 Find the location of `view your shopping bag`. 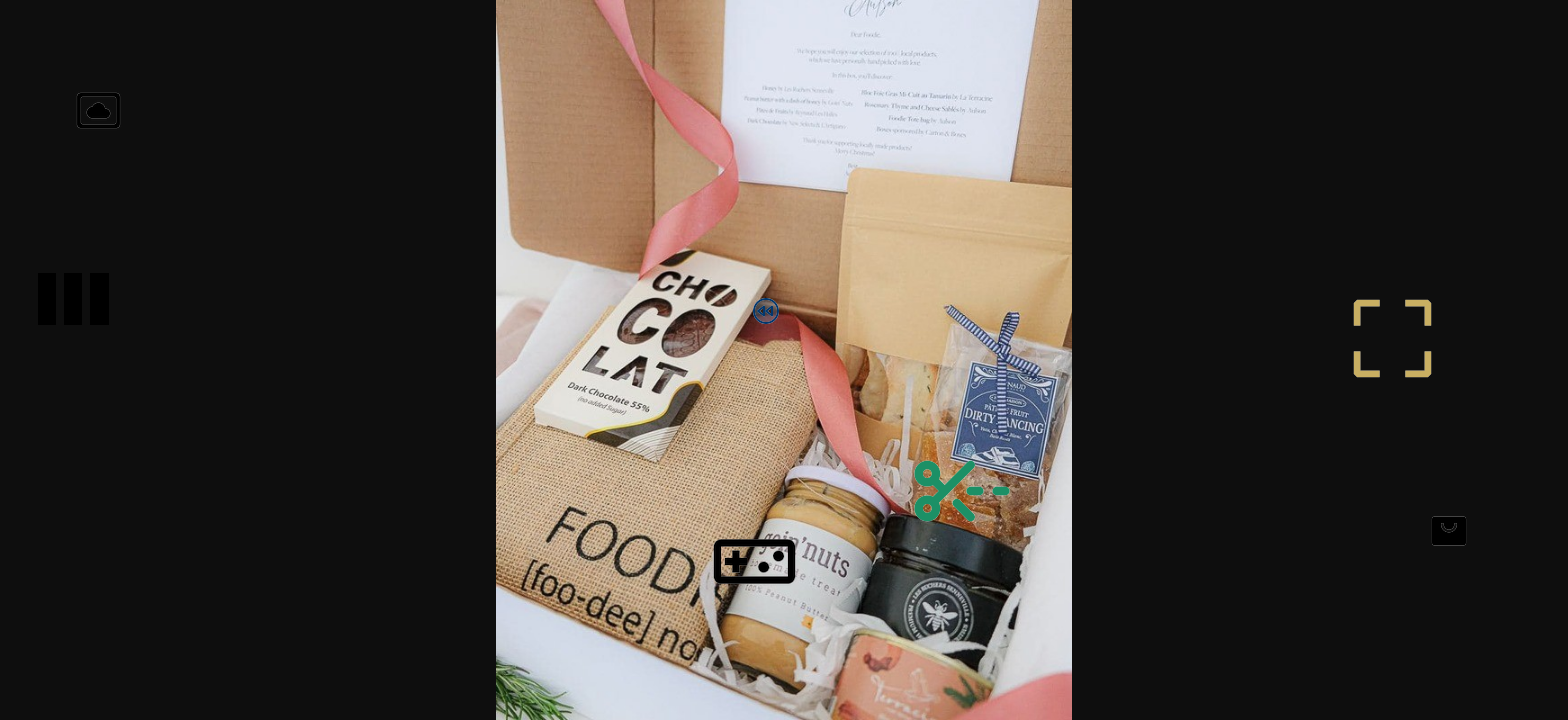

view your shopping bag is located at coordinates (1449, 531).